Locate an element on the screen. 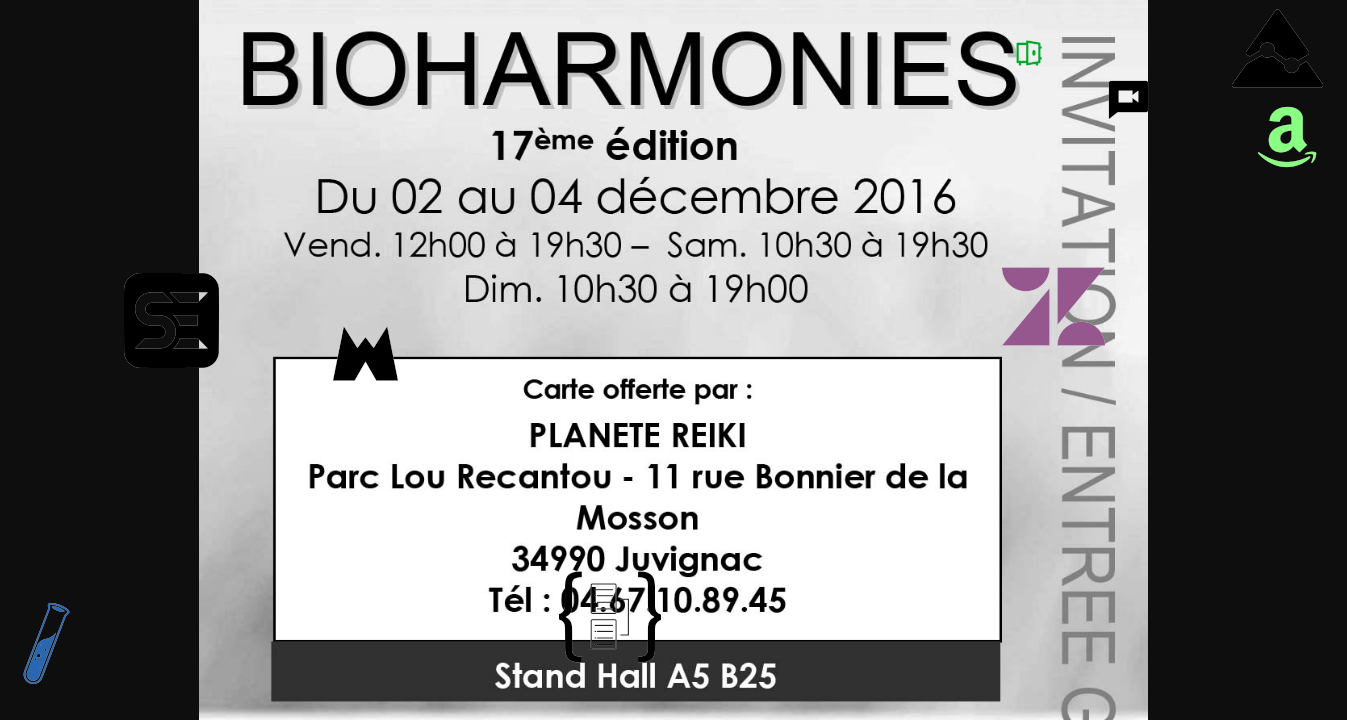 The height and width of the screenshot is (720, 1347). open Subtitle Edit application is located at coordinates (171, 320).